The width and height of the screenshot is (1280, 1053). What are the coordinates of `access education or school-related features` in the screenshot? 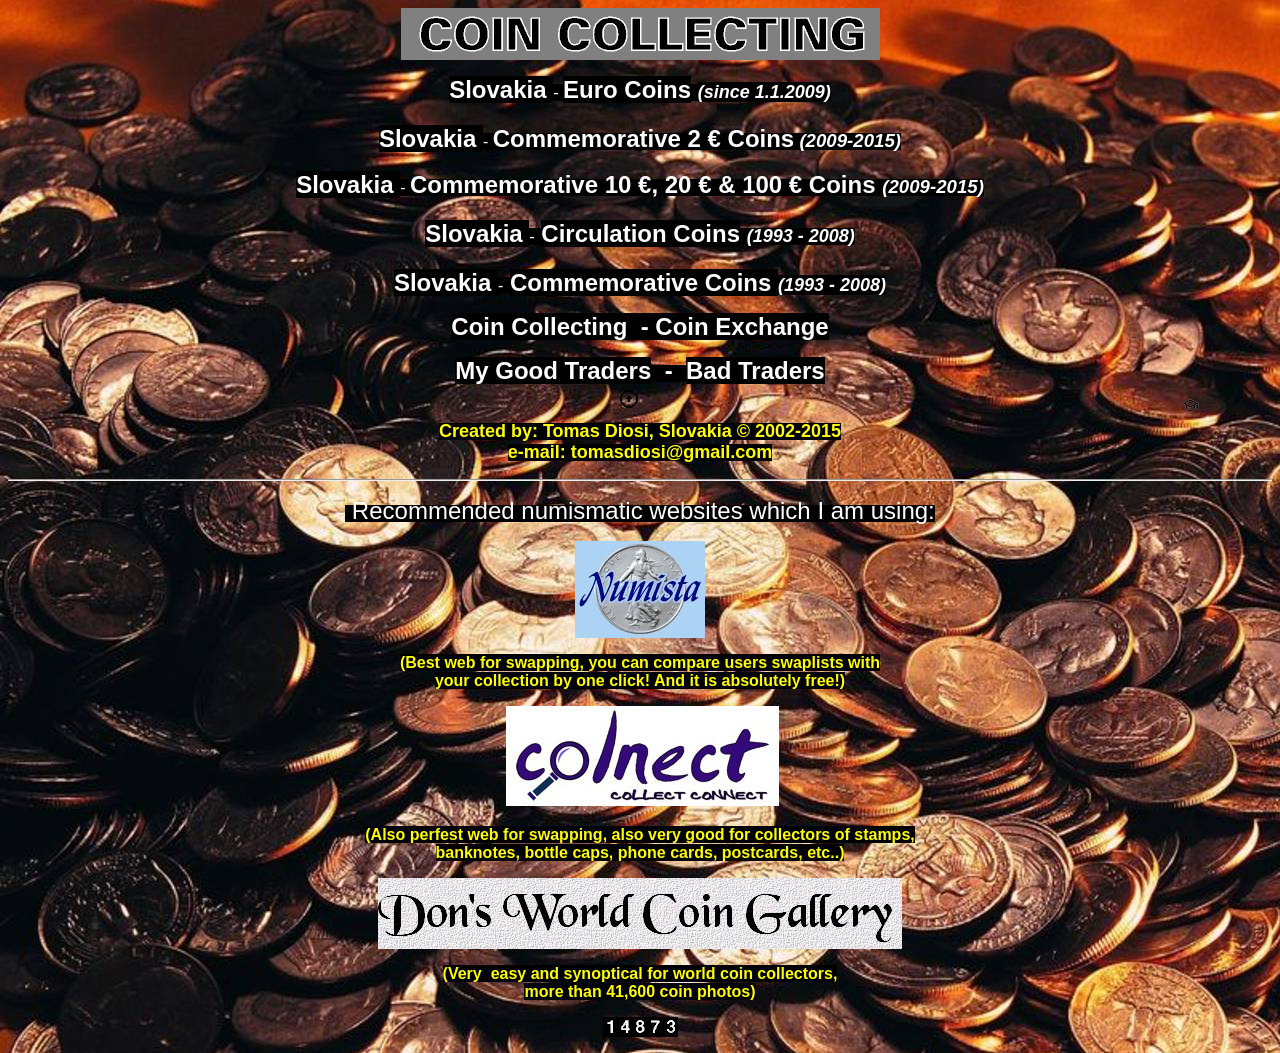 It's located at (1190, 405).